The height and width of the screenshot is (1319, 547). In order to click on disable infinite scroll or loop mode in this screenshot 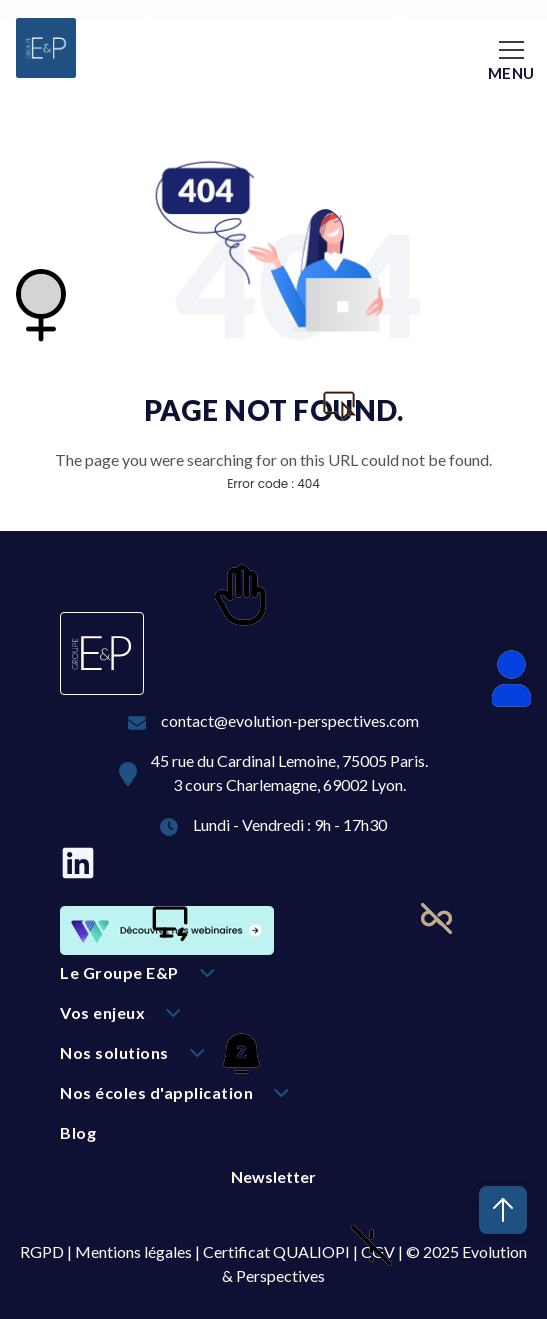, I will do `click(436, 918)`.